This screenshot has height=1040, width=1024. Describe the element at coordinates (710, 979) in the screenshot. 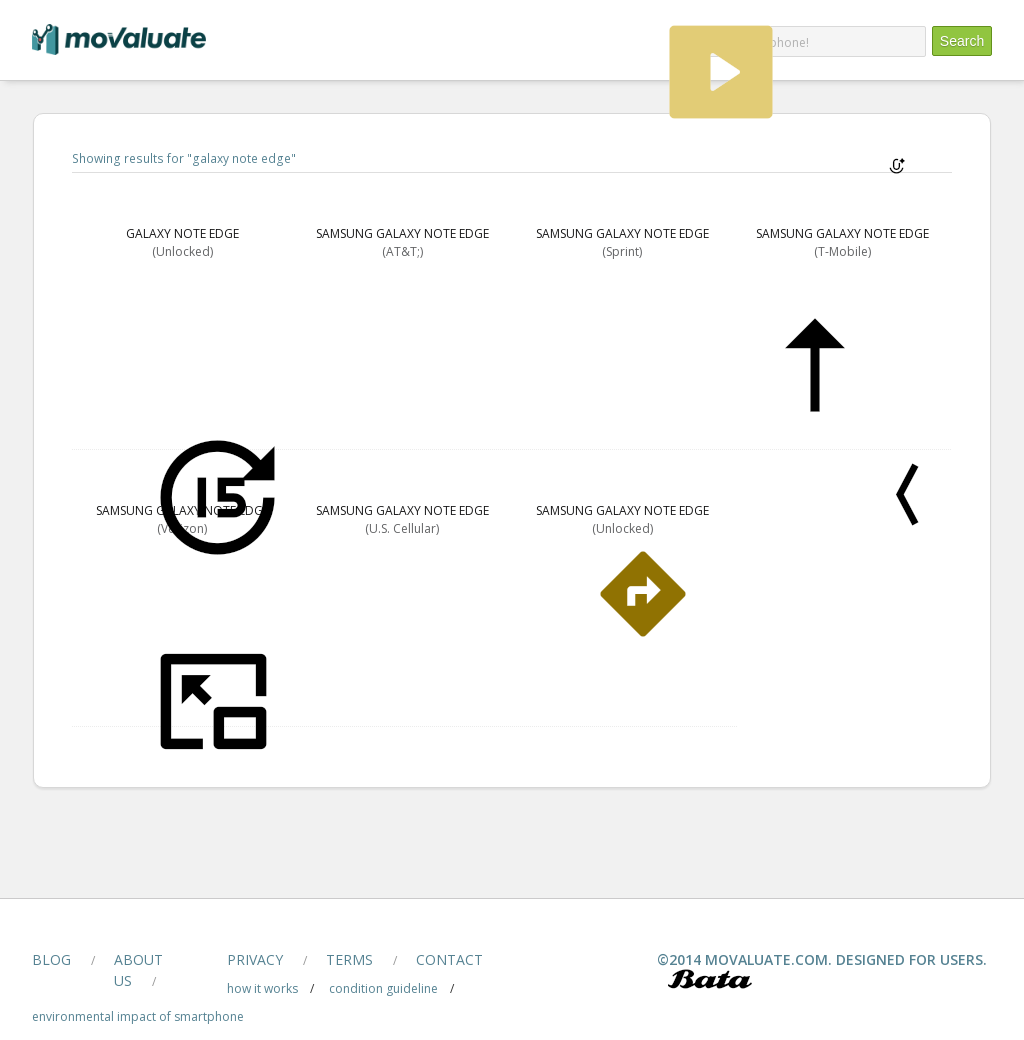

I see `visit the Bata footwear website` at that location.